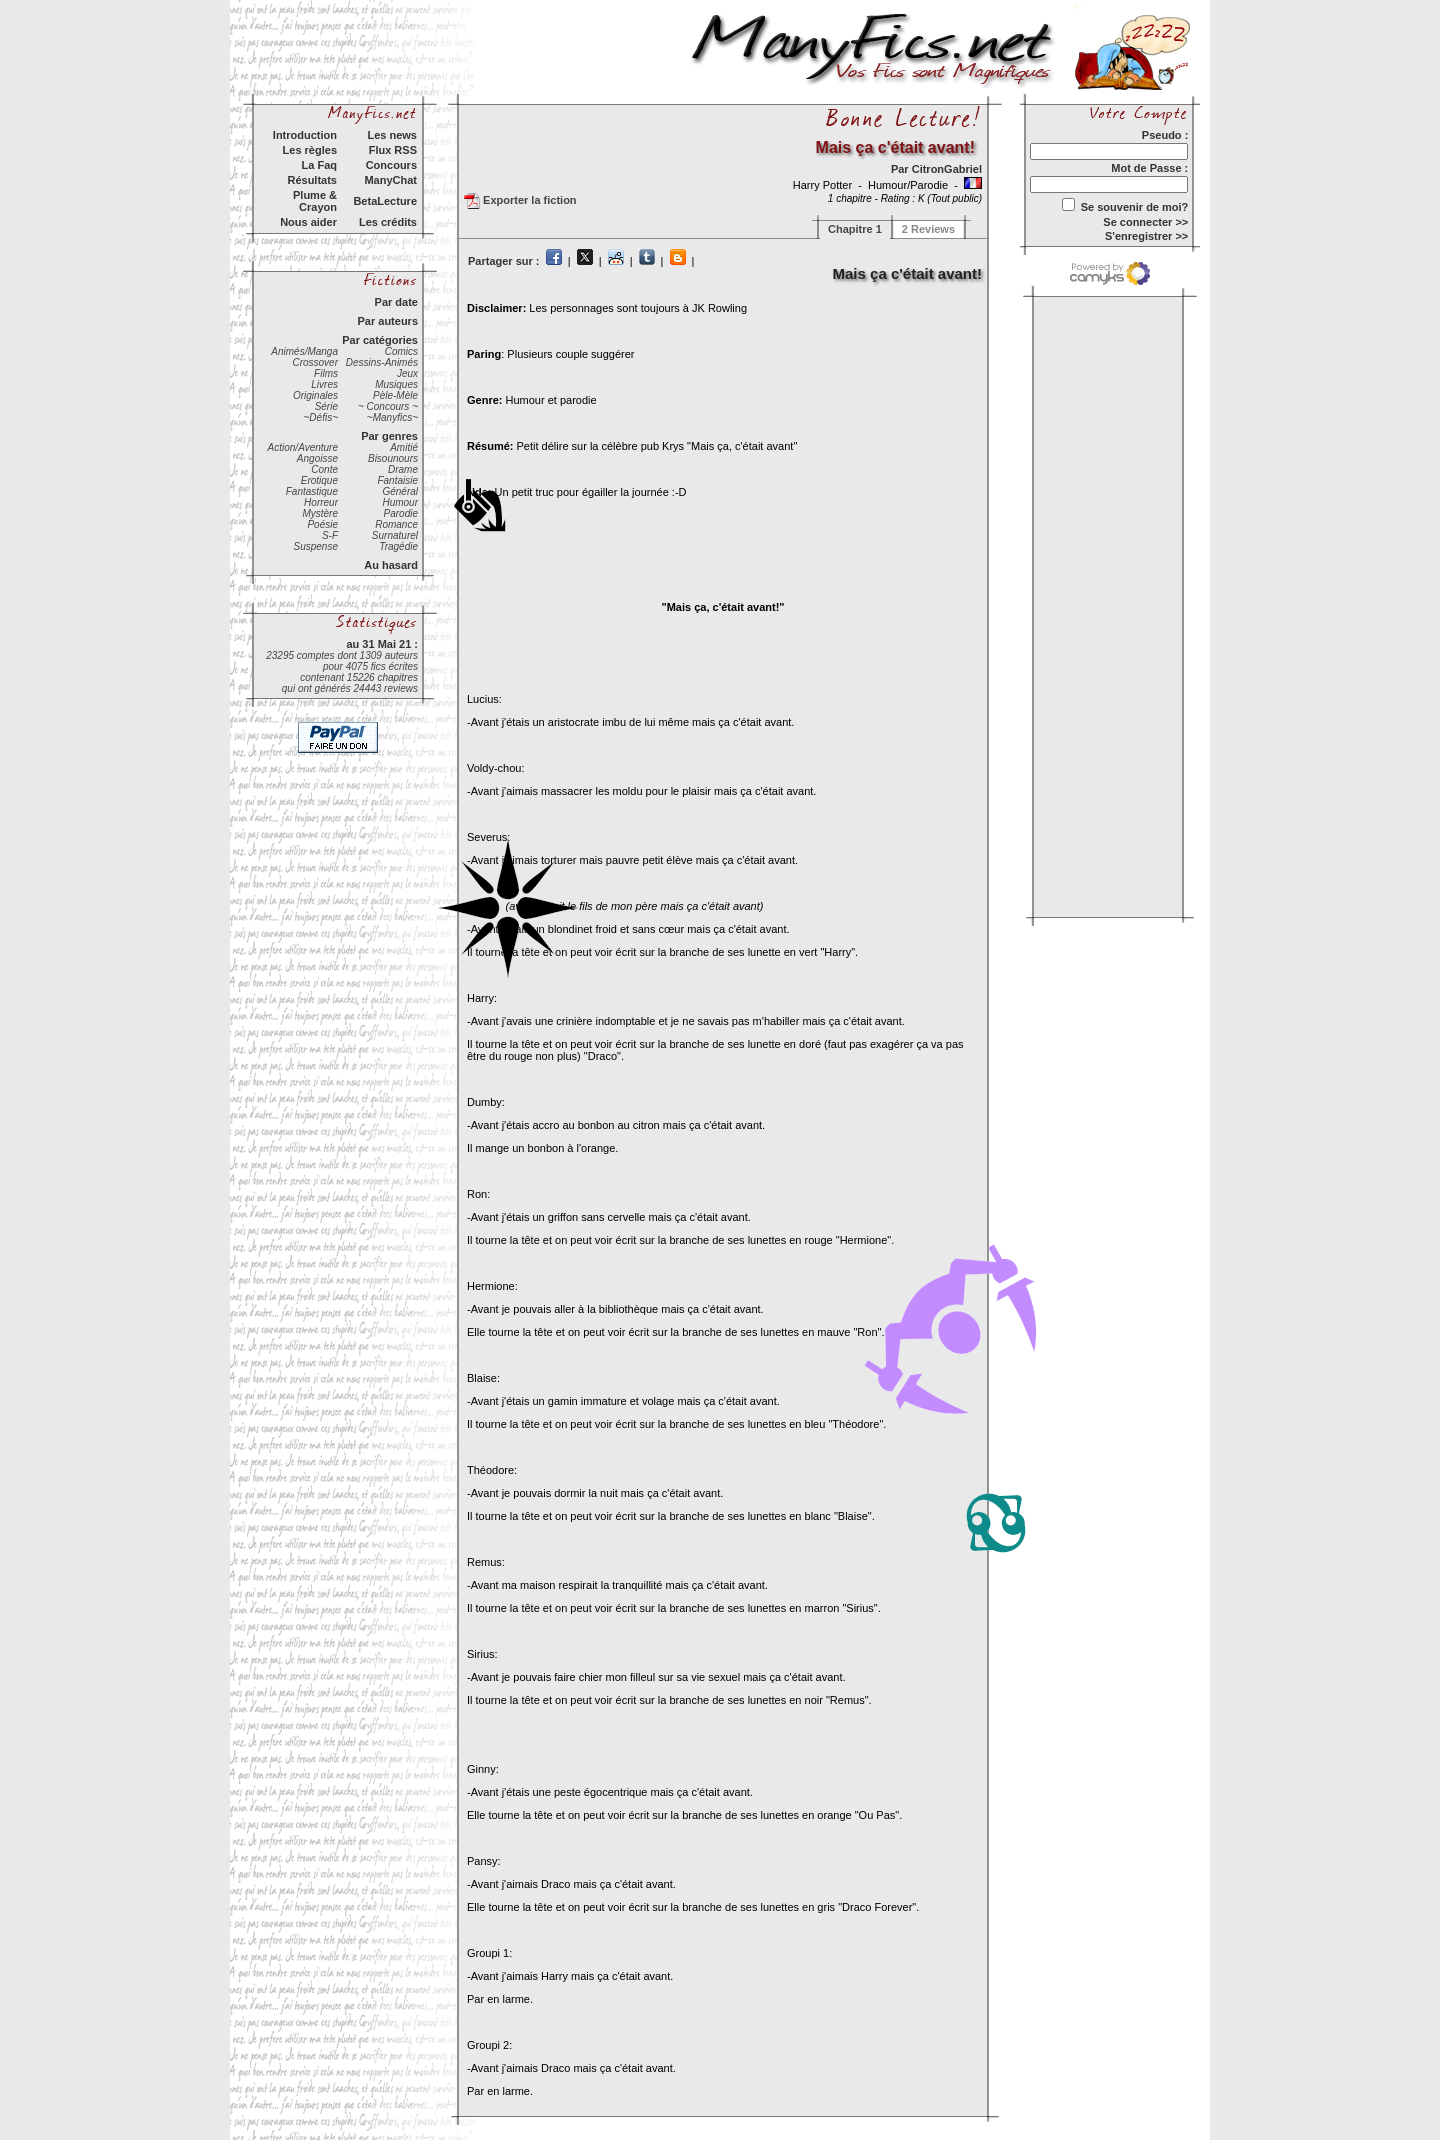 The height and width of the screenshot is (2140, 1440). I want to click on pour molten metal in a crafting game, so click(479, 505).